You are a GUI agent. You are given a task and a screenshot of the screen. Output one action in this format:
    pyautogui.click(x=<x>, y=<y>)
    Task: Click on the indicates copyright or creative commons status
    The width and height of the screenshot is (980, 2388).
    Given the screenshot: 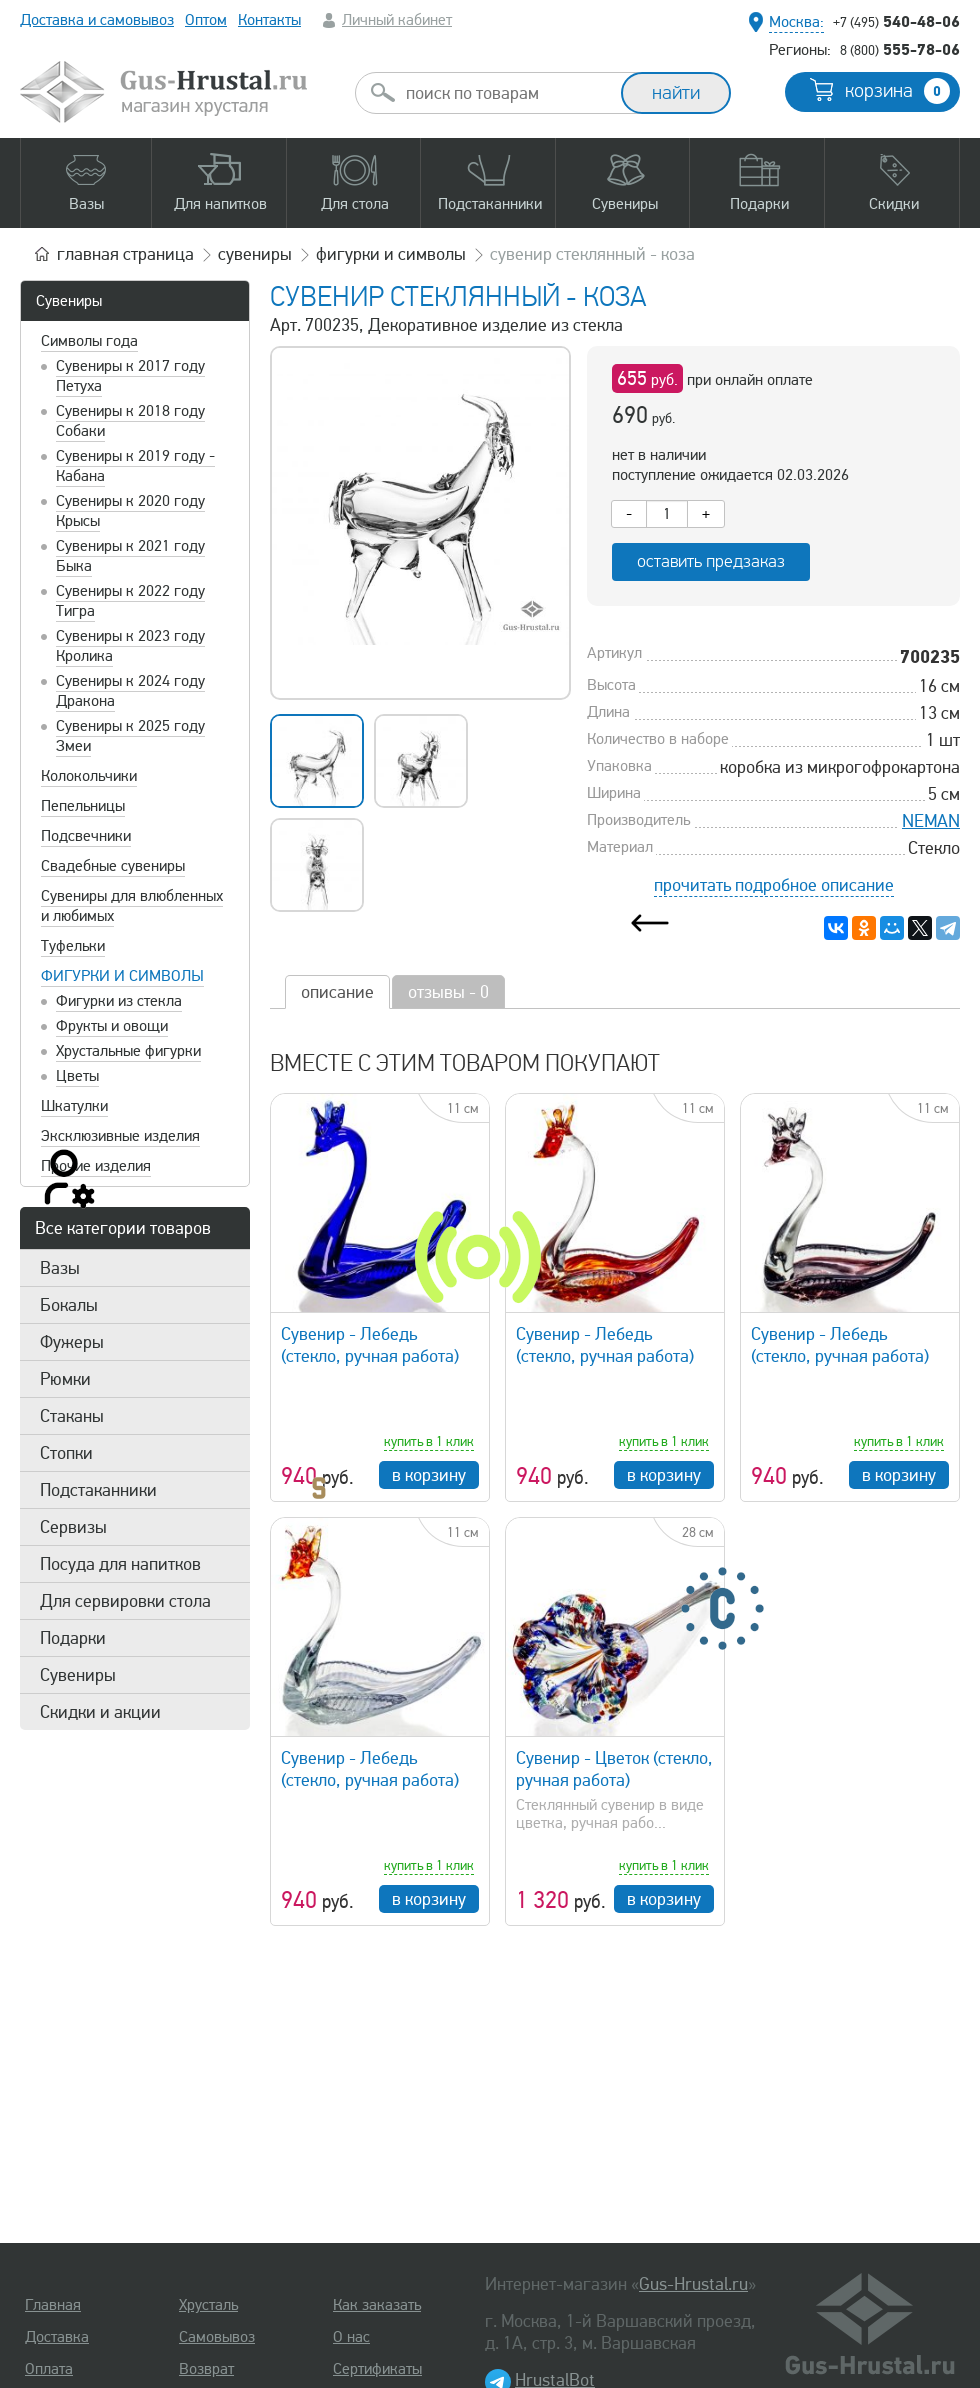 What is the action you would take?
    pyautogui.click(x=722, y=1608)
    